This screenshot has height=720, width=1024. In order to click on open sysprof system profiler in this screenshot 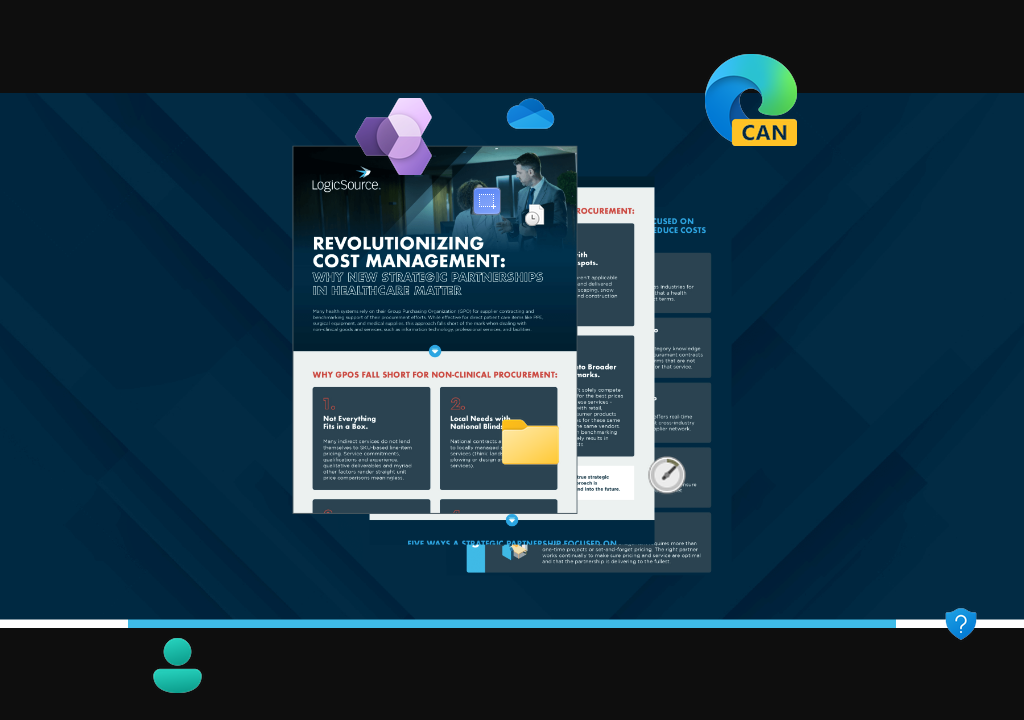, I will do `click(667, 475)`.